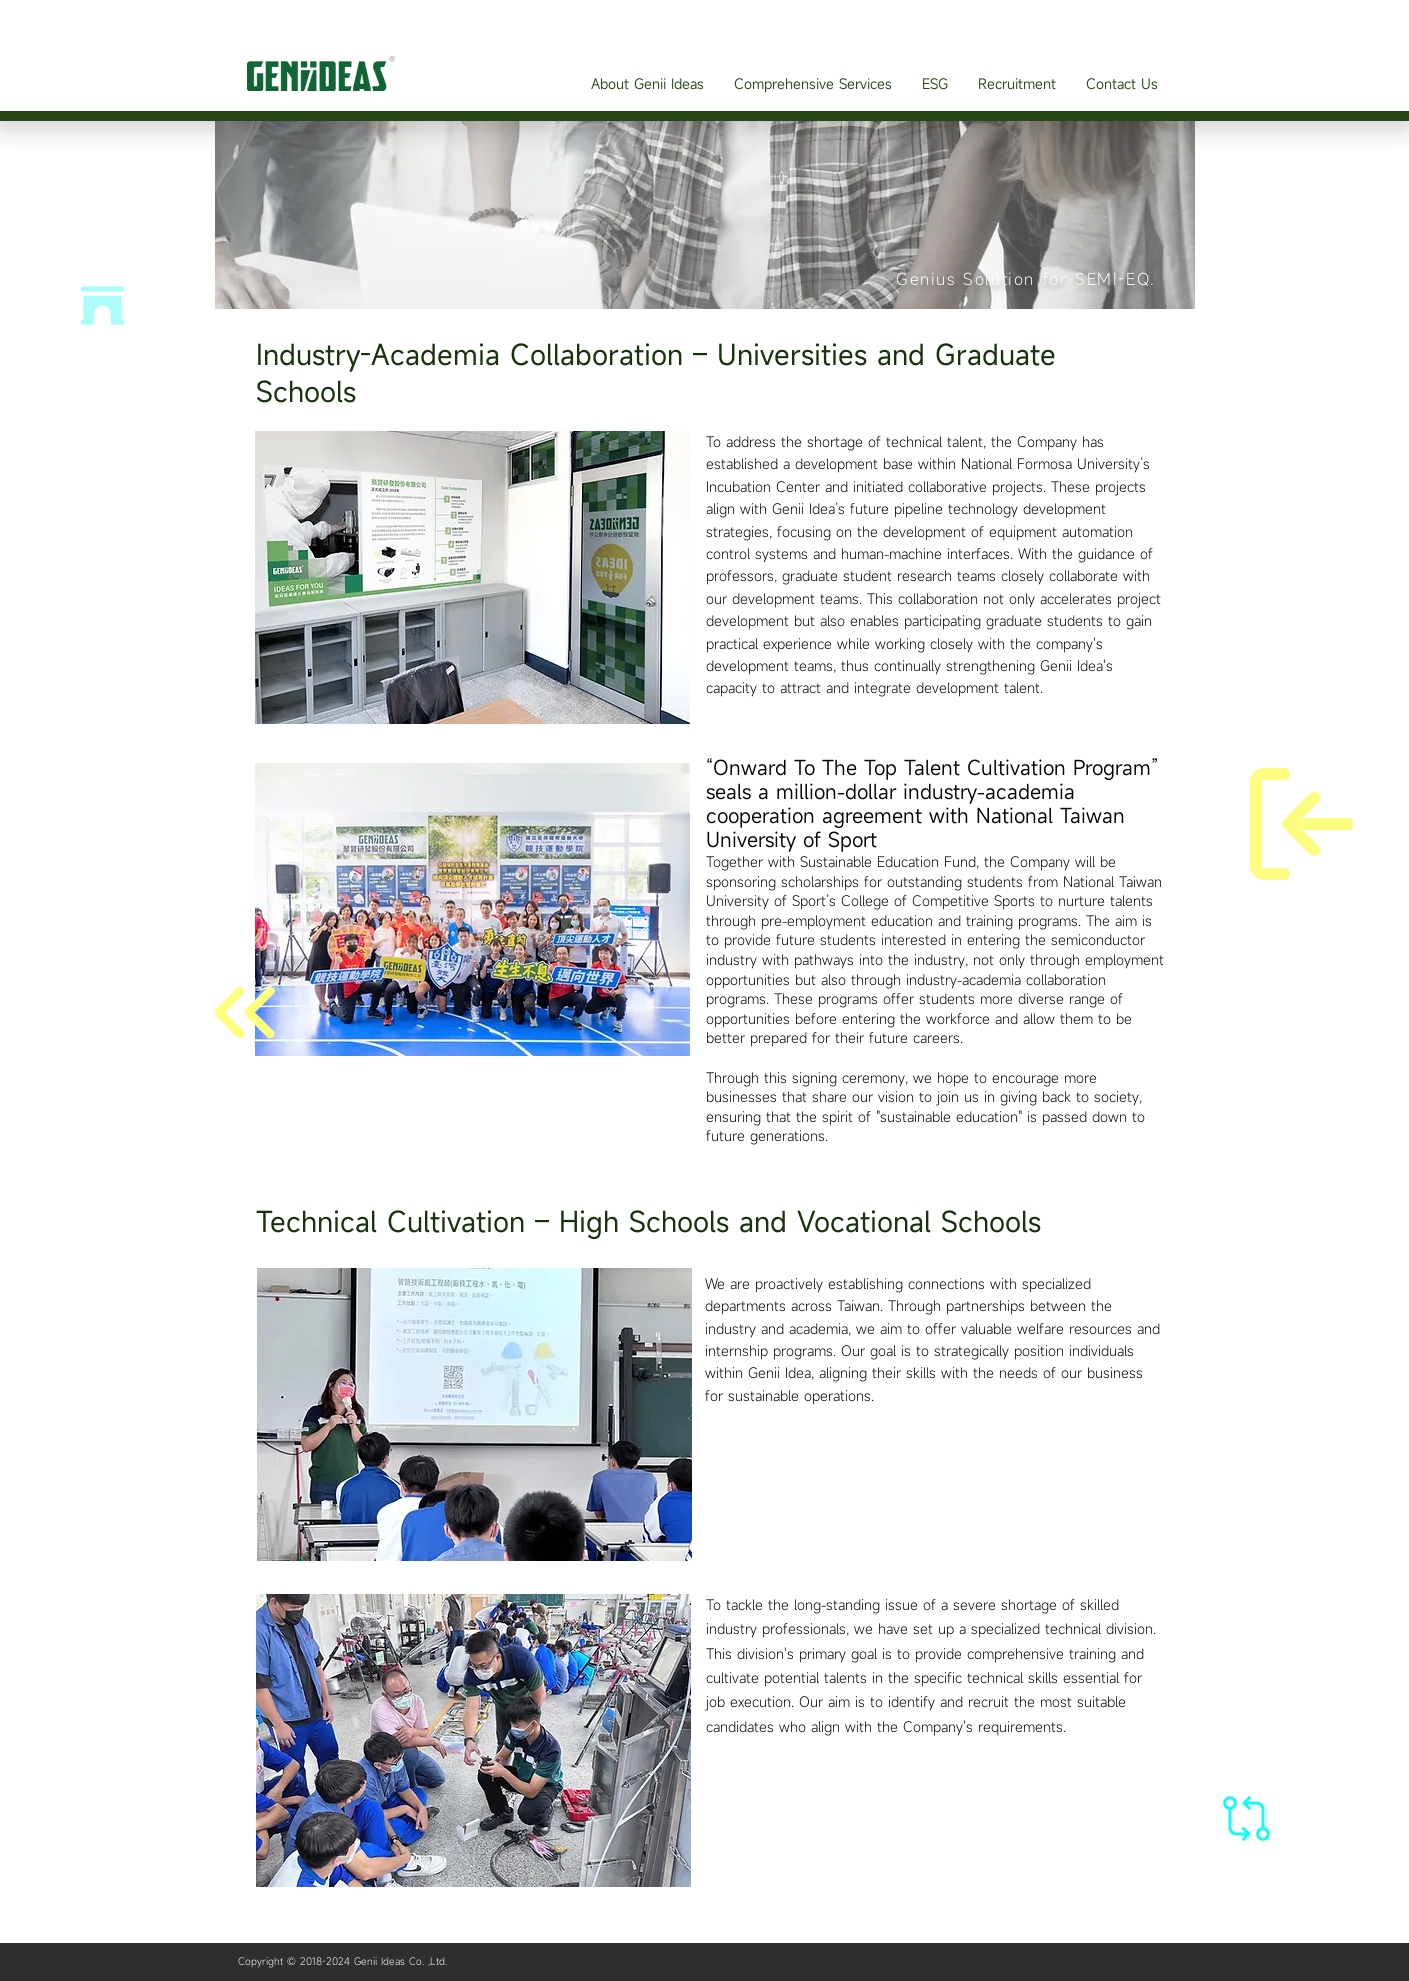 This screenshot has height=1981, width=1409. What do you see at coordinates (1246, 1818) in the screenshot?
I see `compare branches or commits in a repository` at bounding box center [1246, 1818].